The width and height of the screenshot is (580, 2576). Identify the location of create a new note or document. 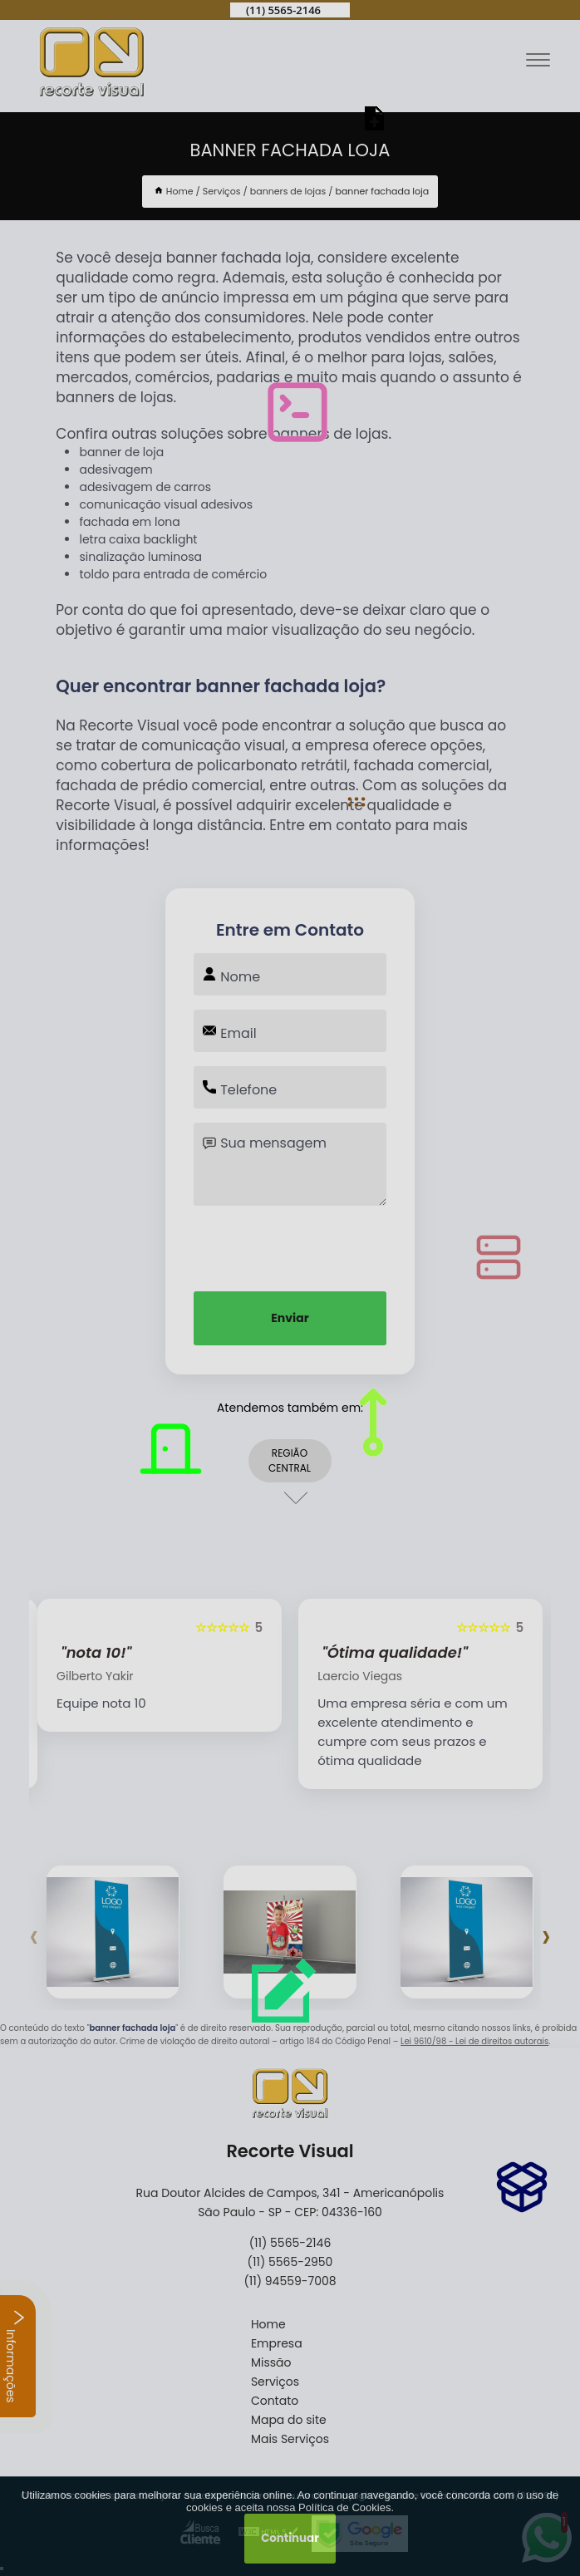
(374, 118).